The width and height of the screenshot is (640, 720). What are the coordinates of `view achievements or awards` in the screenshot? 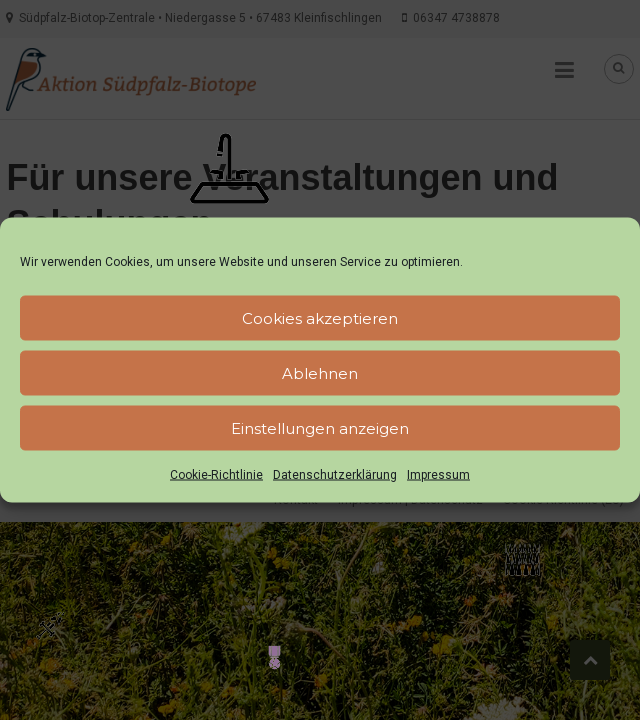 It's located at (274, 657).